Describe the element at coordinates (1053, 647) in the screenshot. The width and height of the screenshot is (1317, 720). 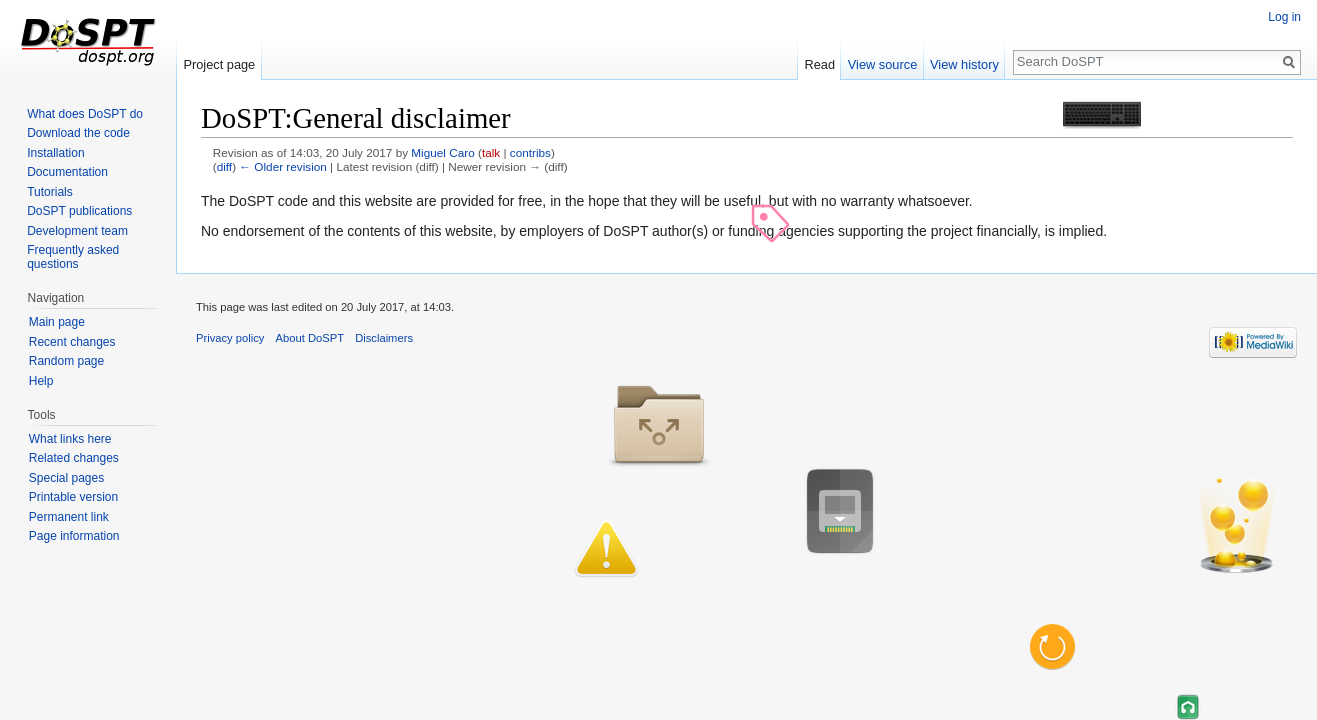
I see `restart the system` at that location.